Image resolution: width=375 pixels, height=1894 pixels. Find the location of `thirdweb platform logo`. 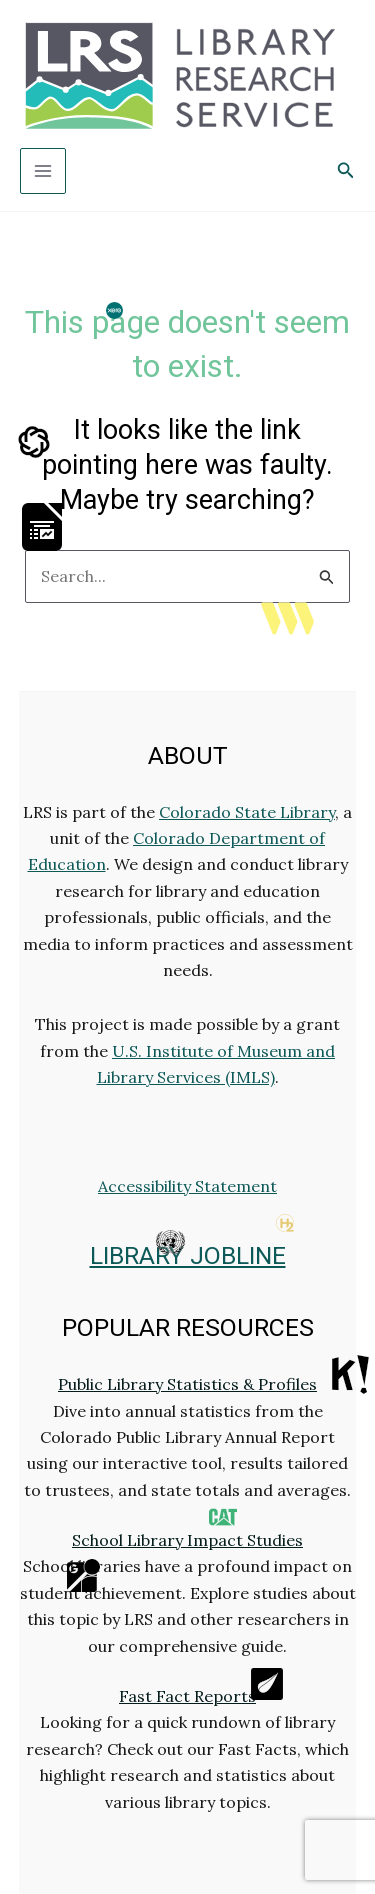

thirdweb platform logo is located at coordinates (287, 618).